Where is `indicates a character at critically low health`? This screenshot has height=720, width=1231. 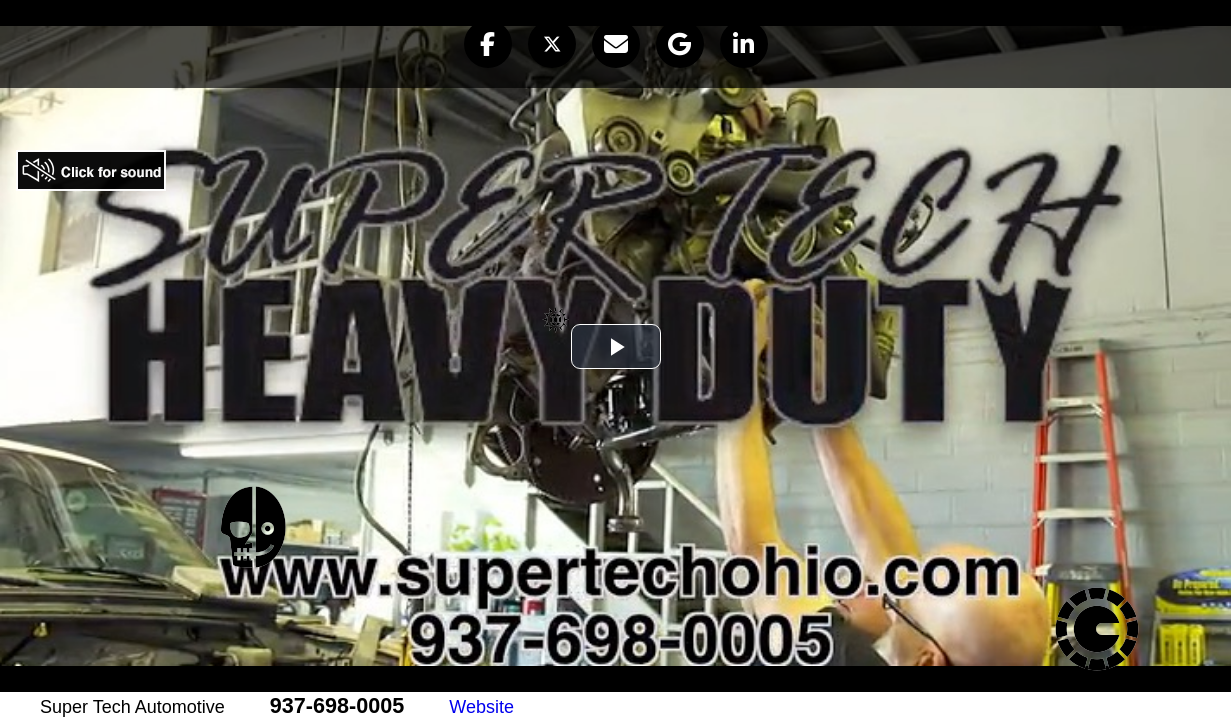
indicates a character at critically low health is located at coordinates (254, 527).